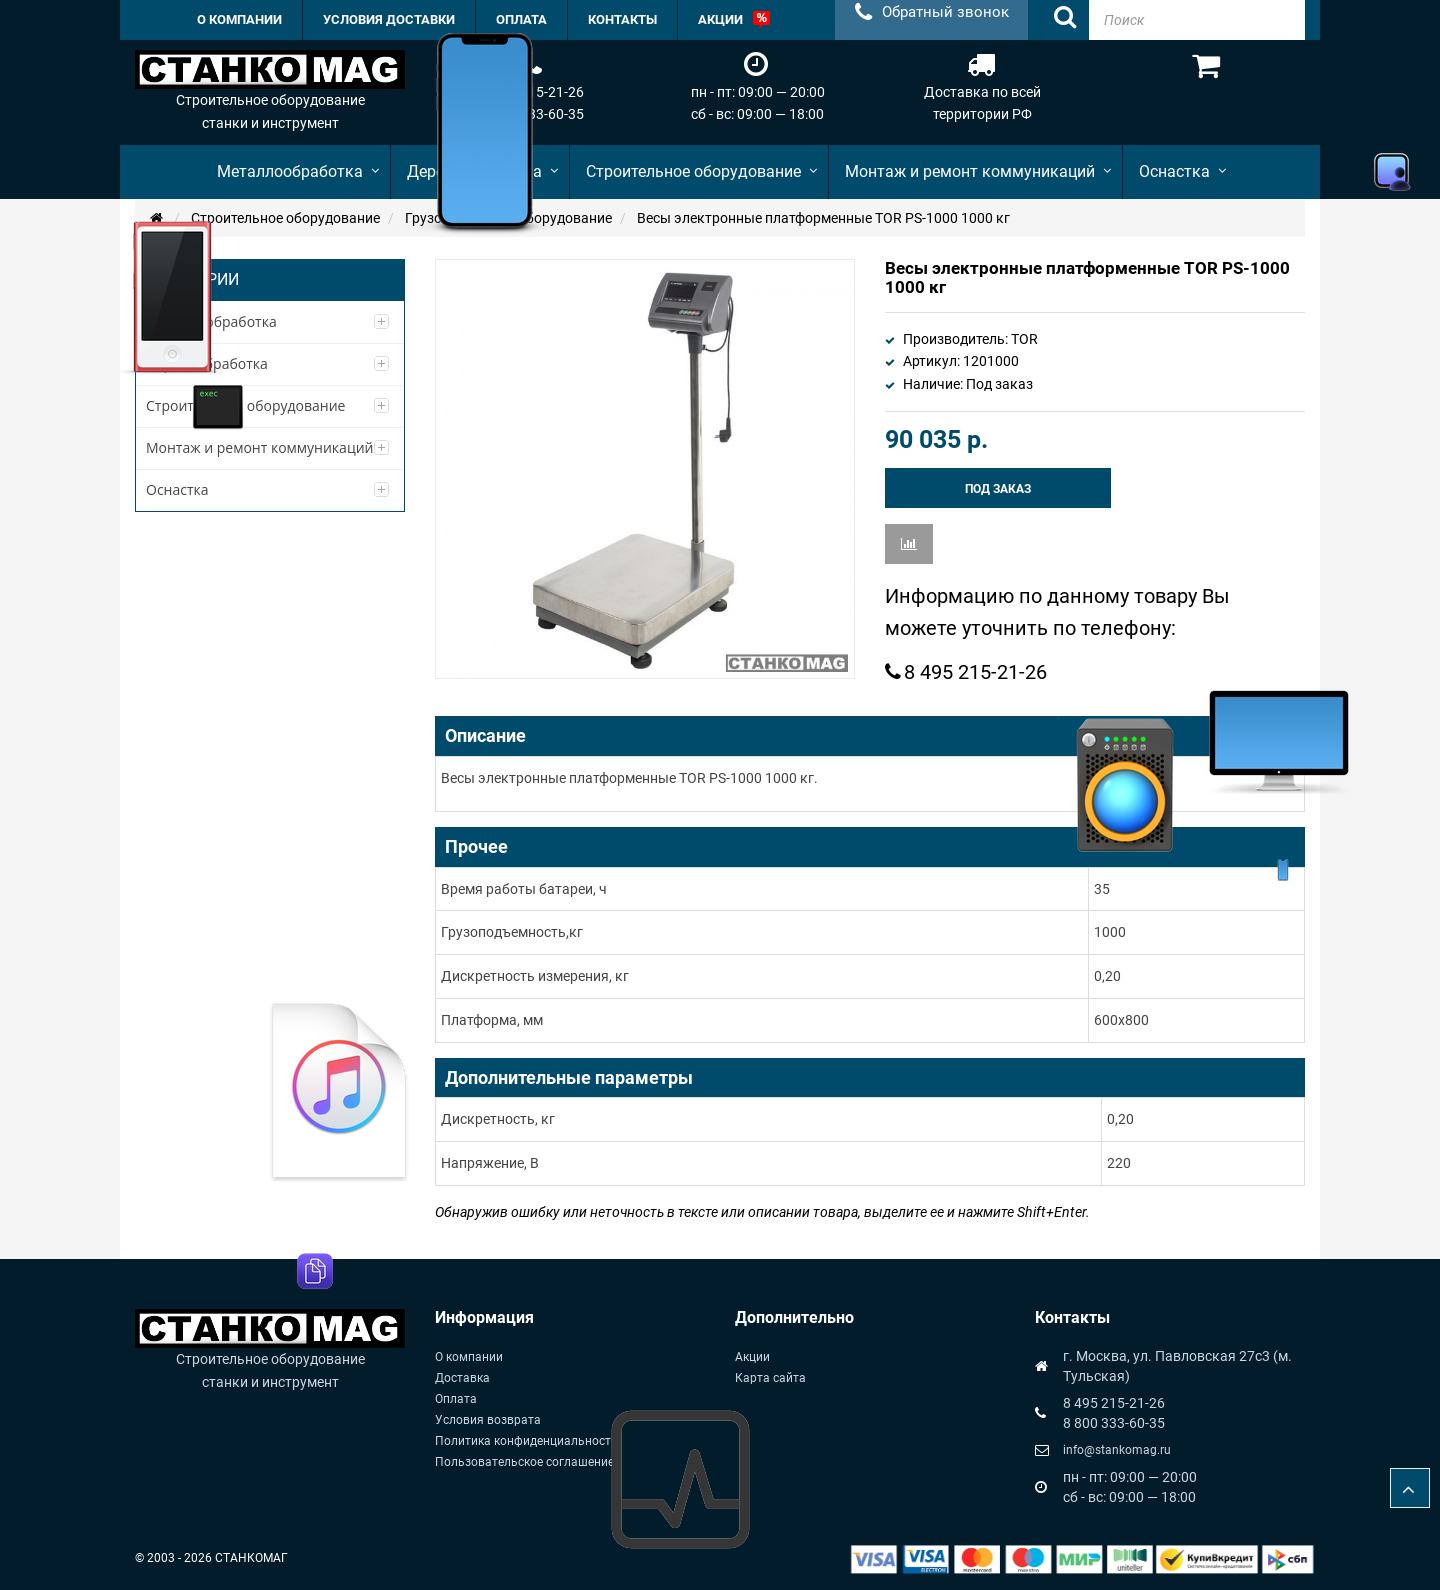 This screenshot has height=1590, width=1440. Describe the element at coordinates (1125, 785) in the screenshot. I see `indicates a non-RAID storage device or single drive` at that location.